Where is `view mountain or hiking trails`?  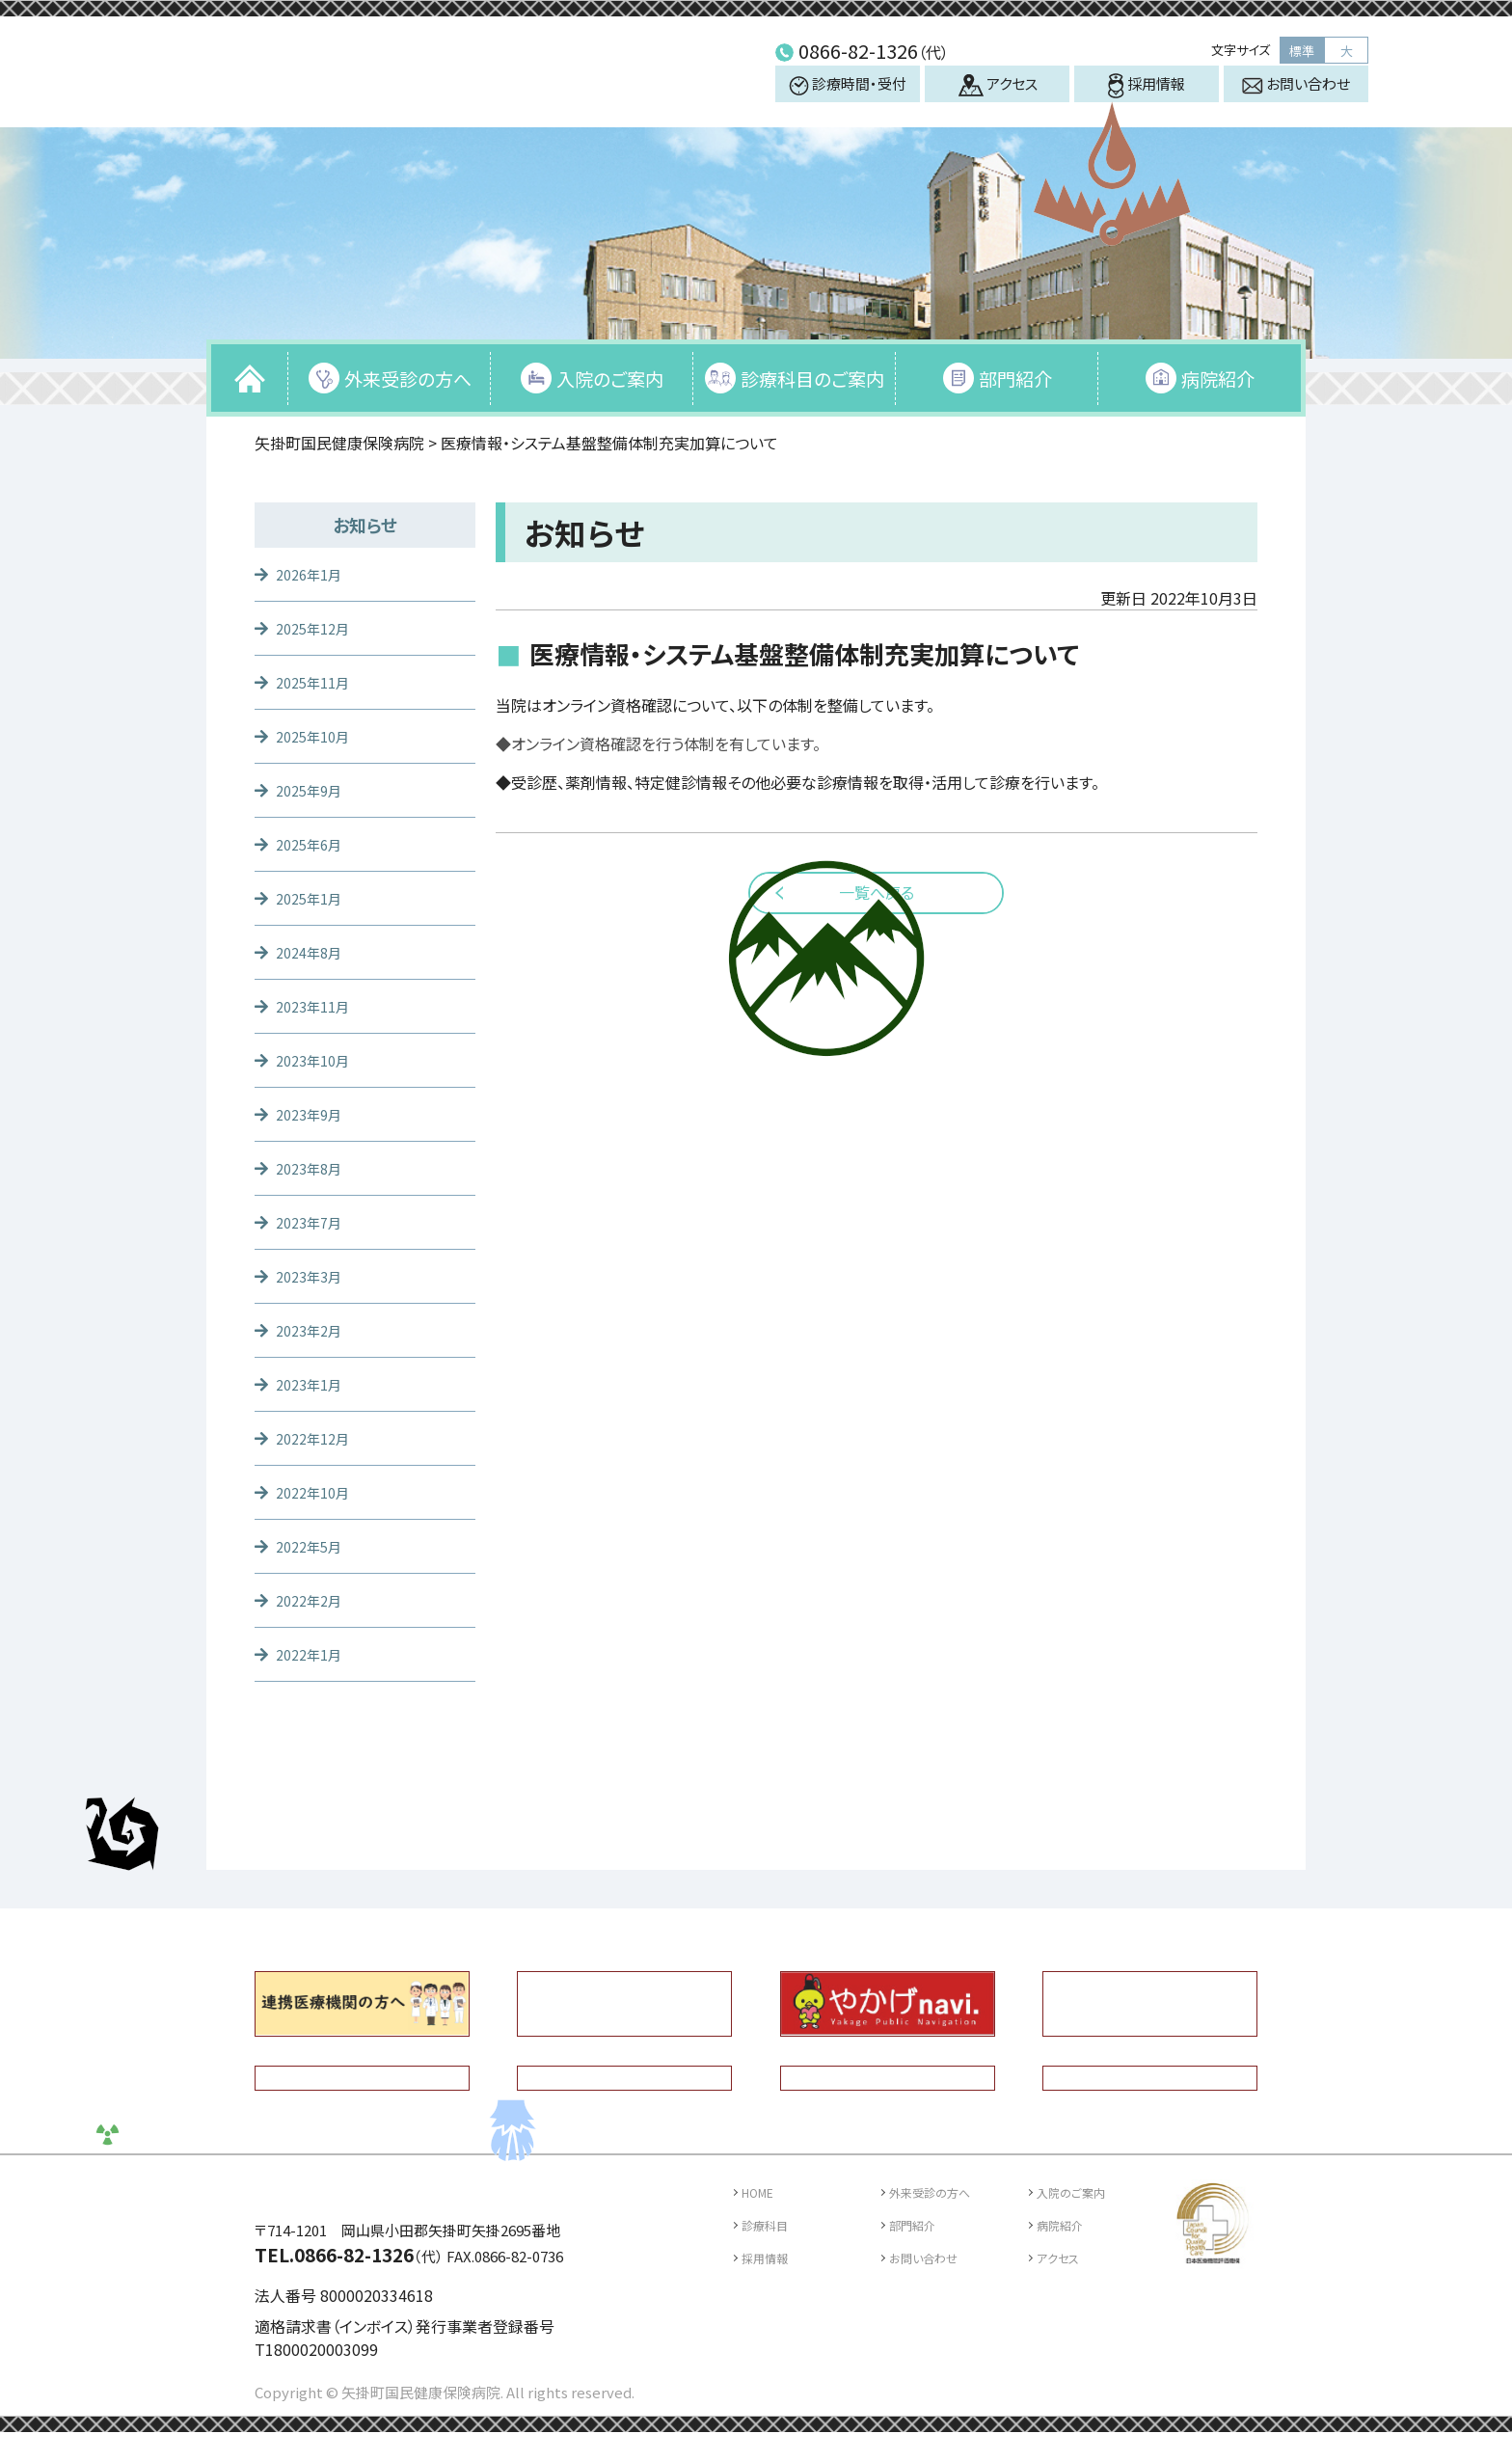
view mountain or hiking trails is located at coordinates (826, 958).